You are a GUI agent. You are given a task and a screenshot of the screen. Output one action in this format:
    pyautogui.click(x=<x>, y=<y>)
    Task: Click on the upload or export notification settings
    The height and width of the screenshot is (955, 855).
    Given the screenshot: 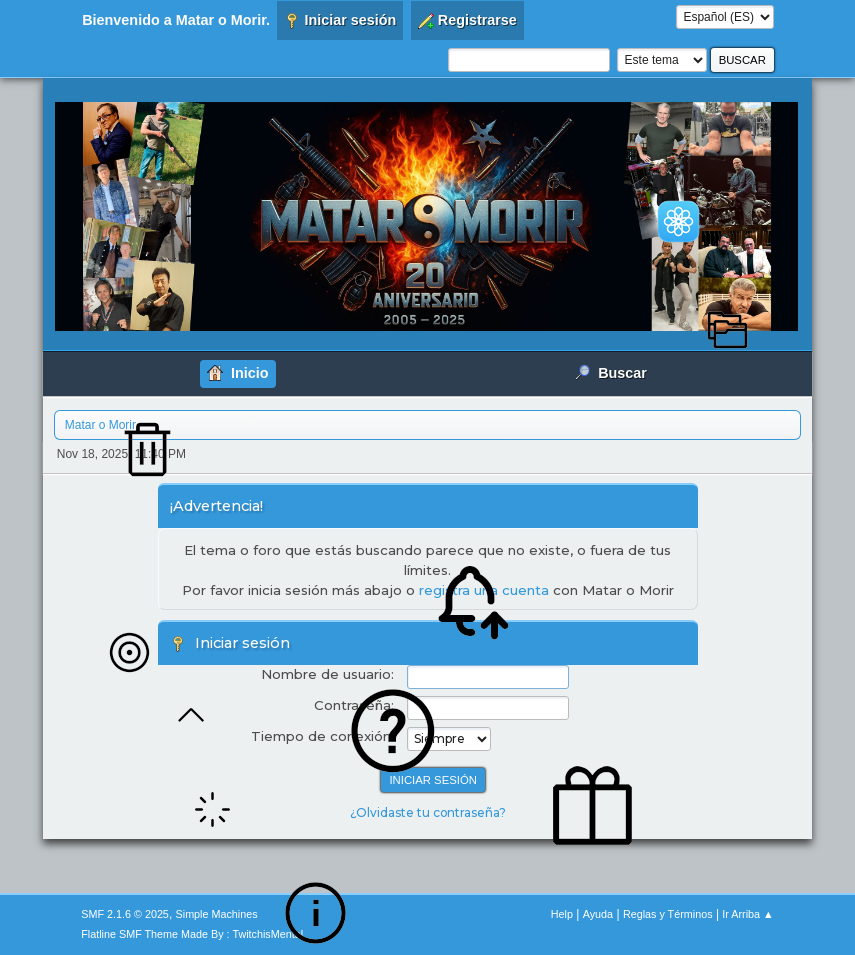 What is the action you would take?
    pyautogui.click(x=470, y=601)
    